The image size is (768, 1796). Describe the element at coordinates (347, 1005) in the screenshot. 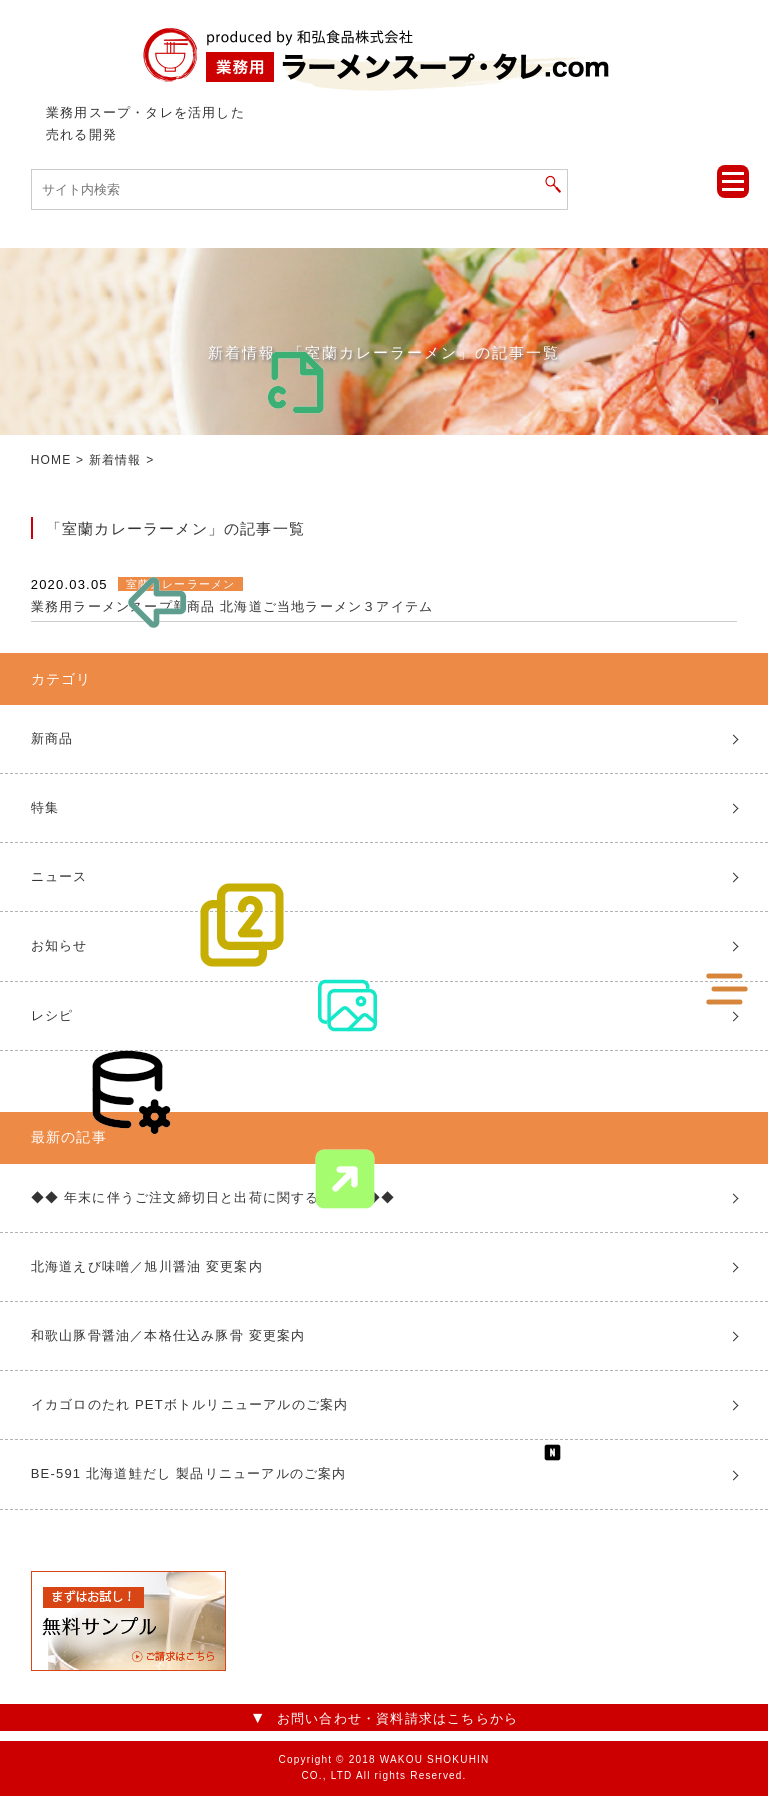

I see `view photo gallery` at that location.